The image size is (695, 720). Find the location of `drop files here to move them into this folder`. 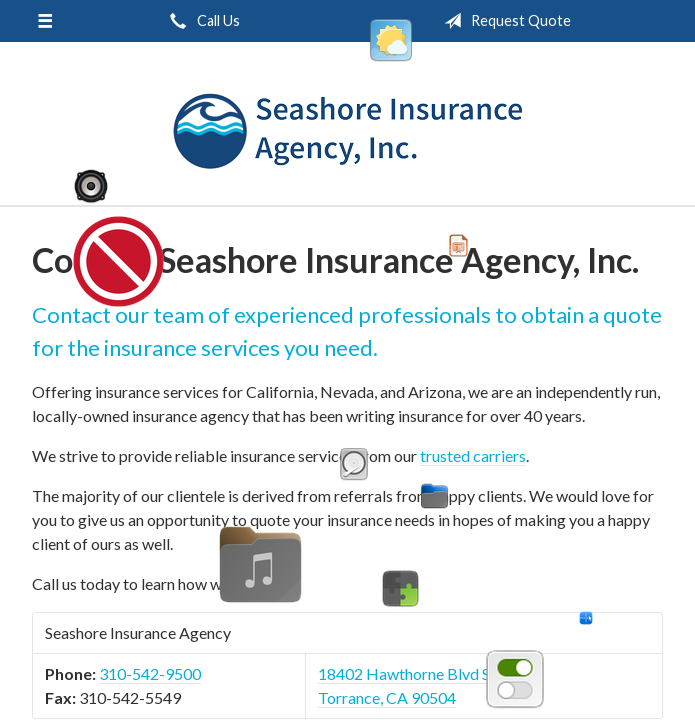

drop files here to move them into this folder is located at coordinates (434, 495).